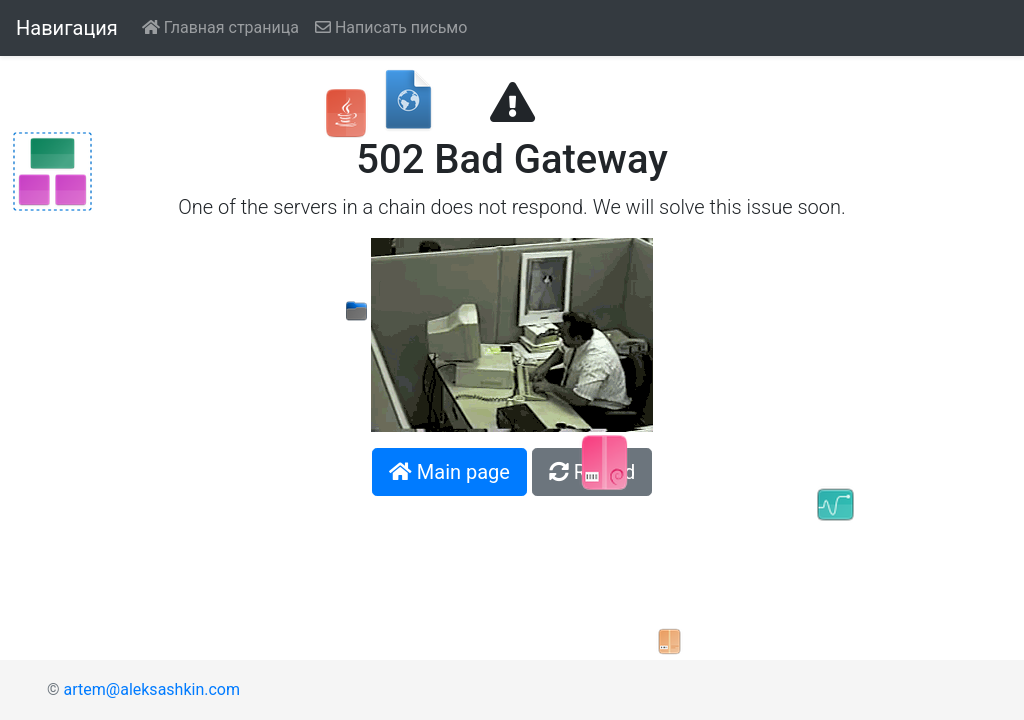  Describe the element at coordinates (52, 171) in the screenshot. I see `select all items in the current view` at that location.